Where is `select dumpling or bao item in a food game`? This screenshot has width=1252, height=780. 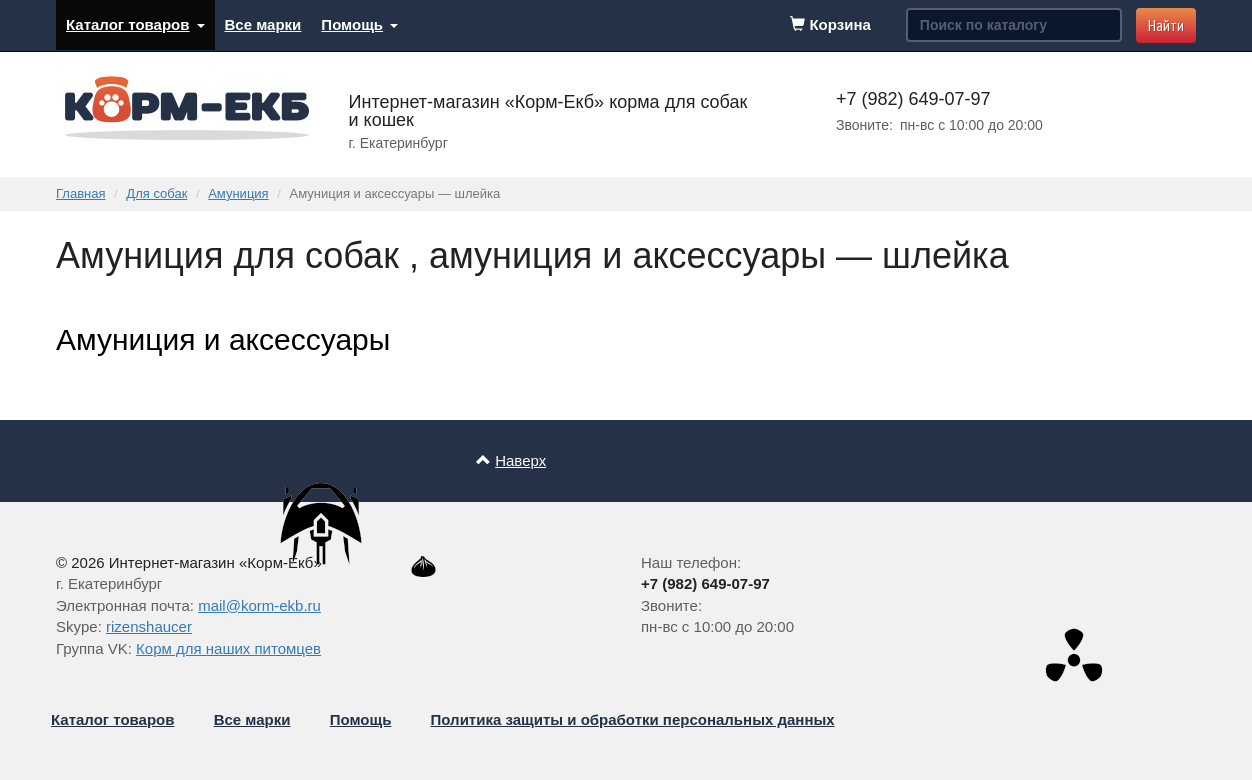
select dumpling or bao item in a food game is located at coordinates (423, 566).